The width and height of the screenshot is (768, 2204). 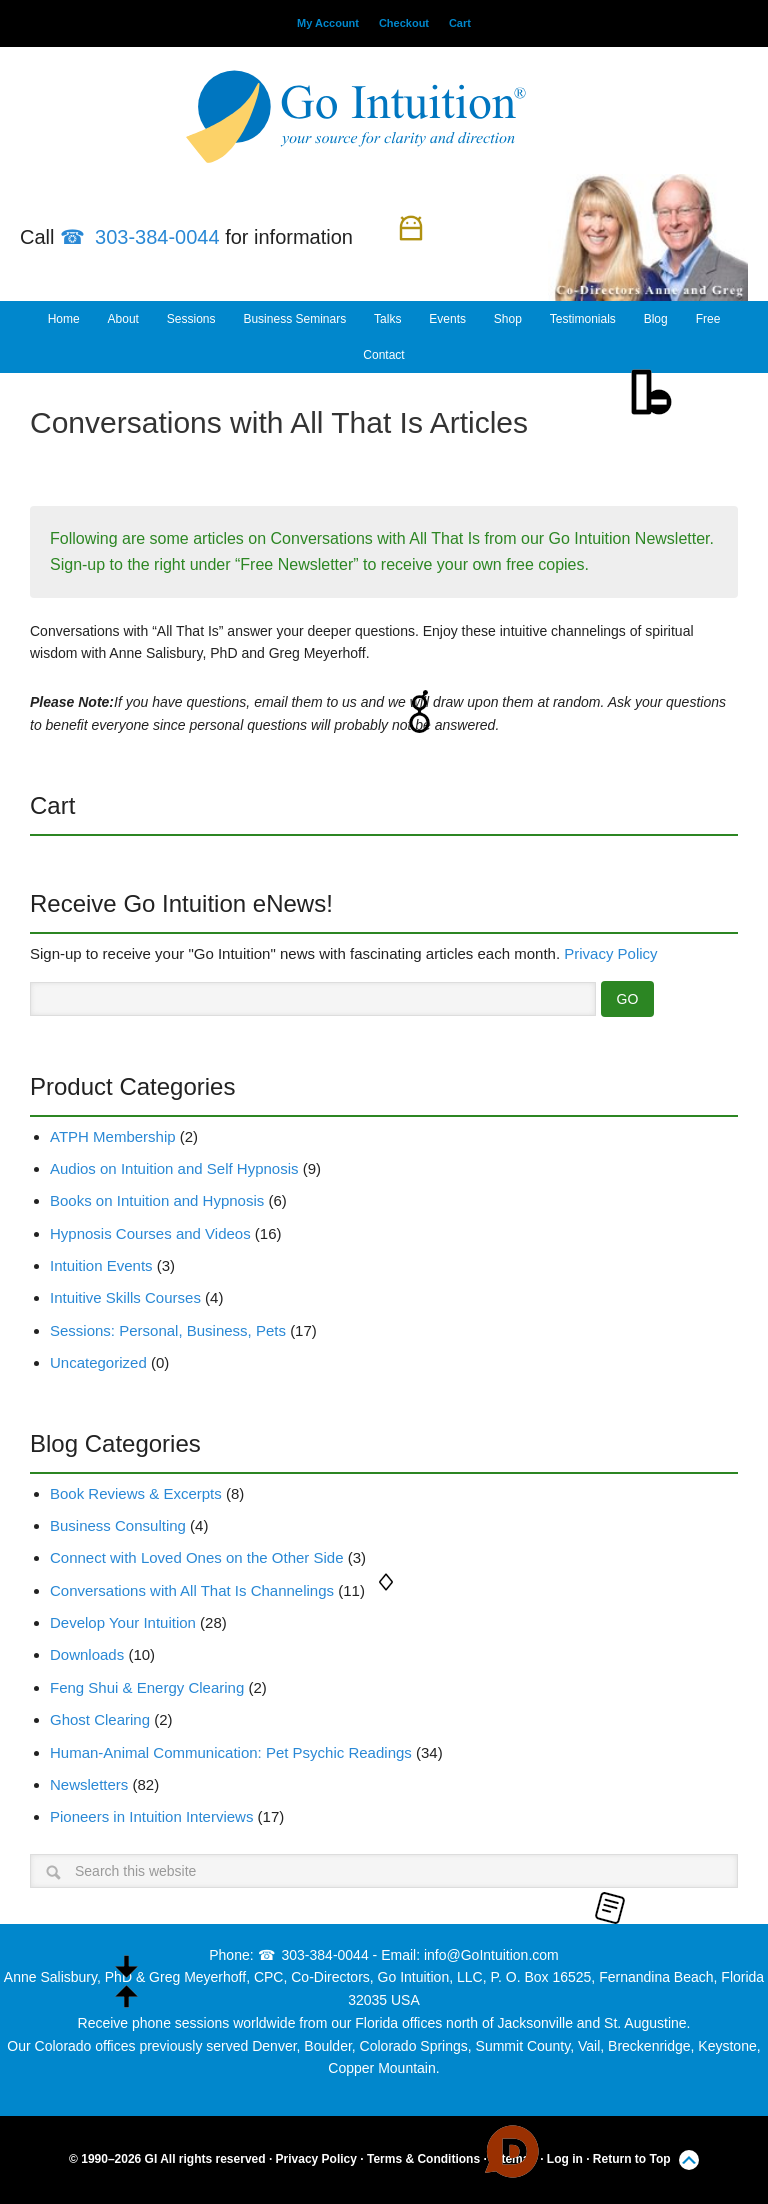 I want to click on android operating system logo, so click(x=411, y=228).